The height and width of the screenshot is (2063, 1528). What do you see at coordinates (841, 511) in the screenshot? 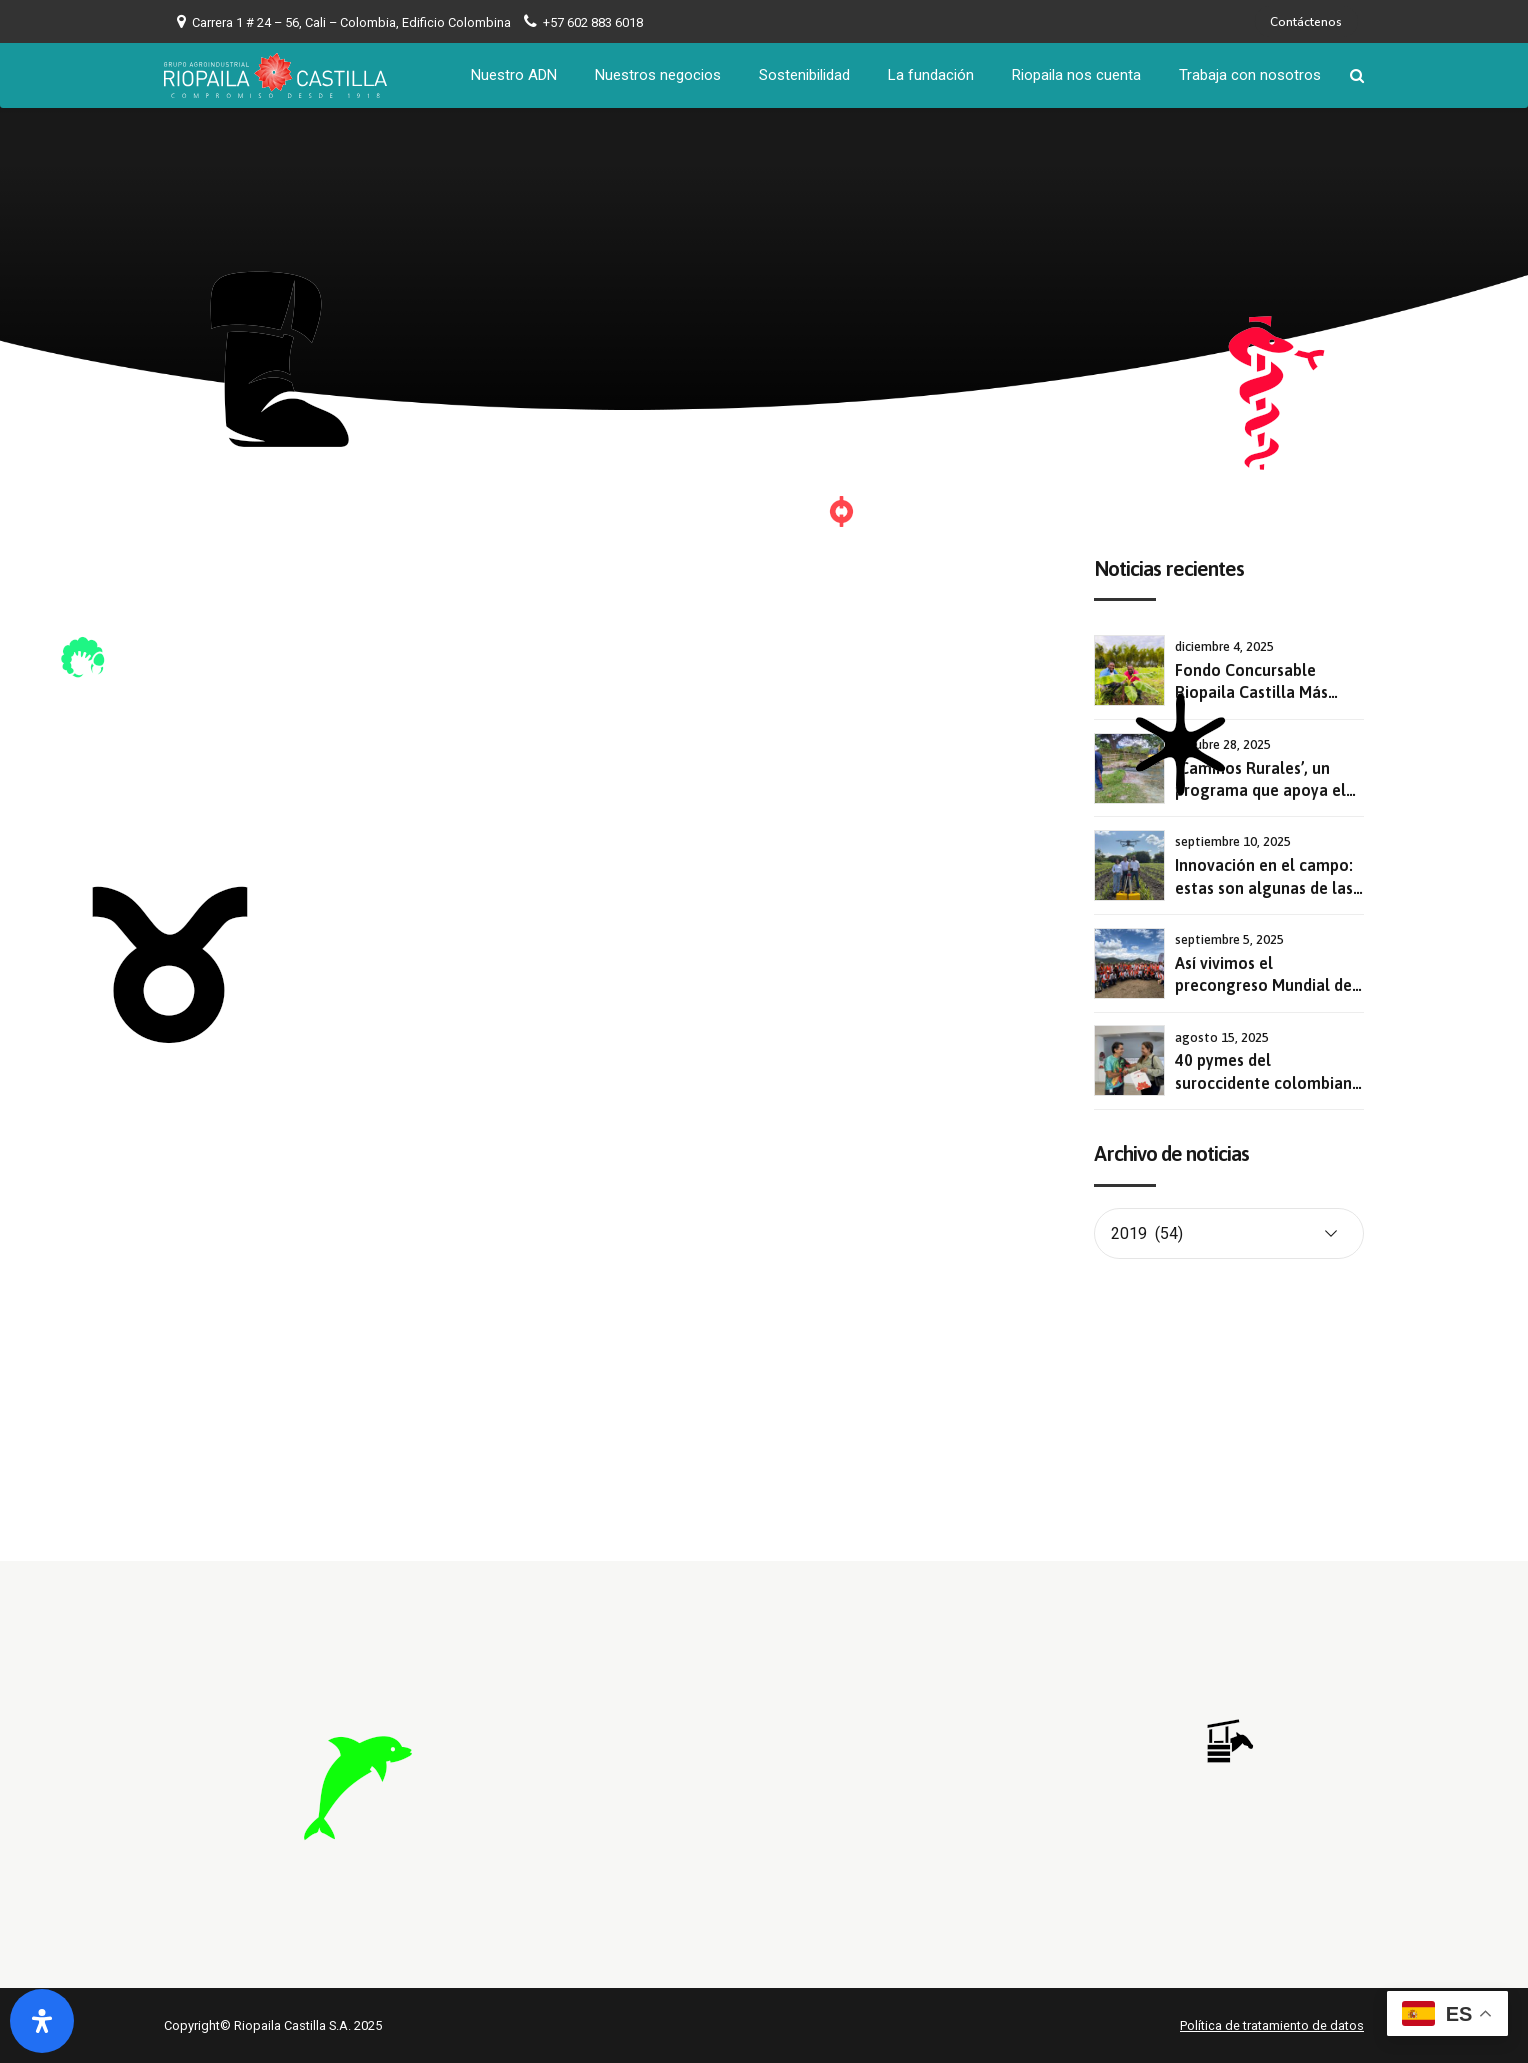
I see `select laser gun weapon in game` at bounding box center [841, 511].